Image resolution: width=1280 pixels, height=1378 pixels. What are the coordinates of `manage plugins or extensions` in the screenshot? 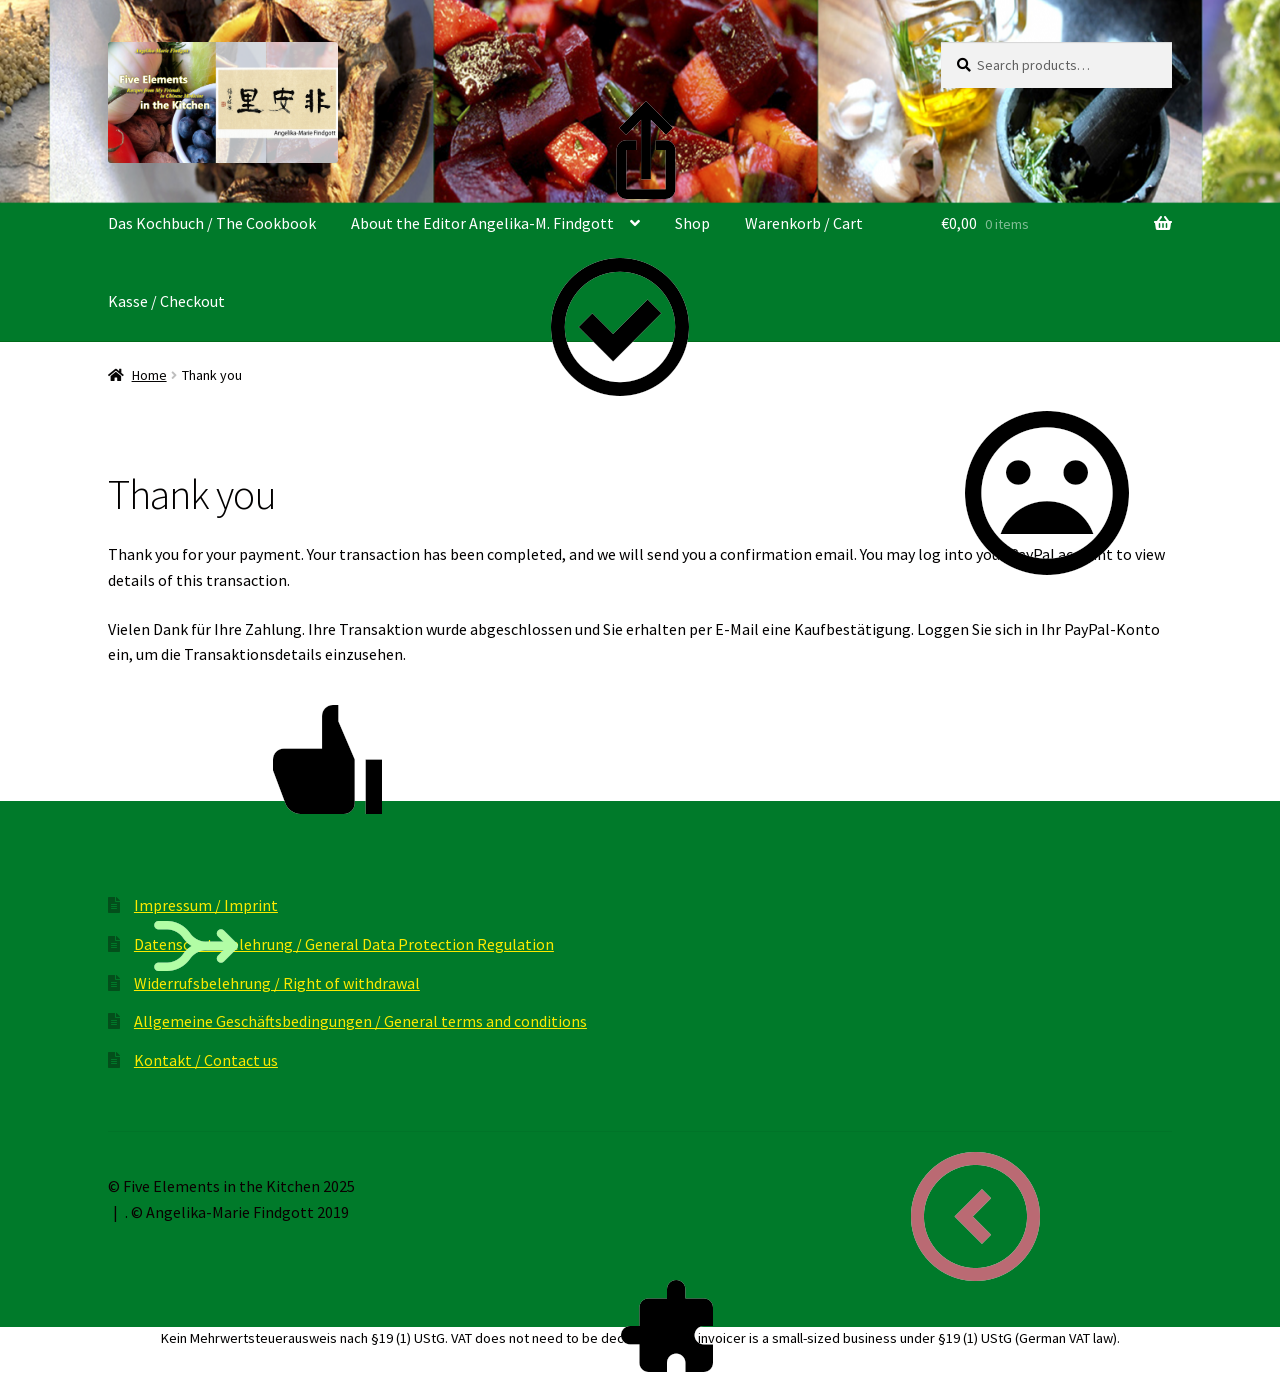 It's located at (667, 1326).